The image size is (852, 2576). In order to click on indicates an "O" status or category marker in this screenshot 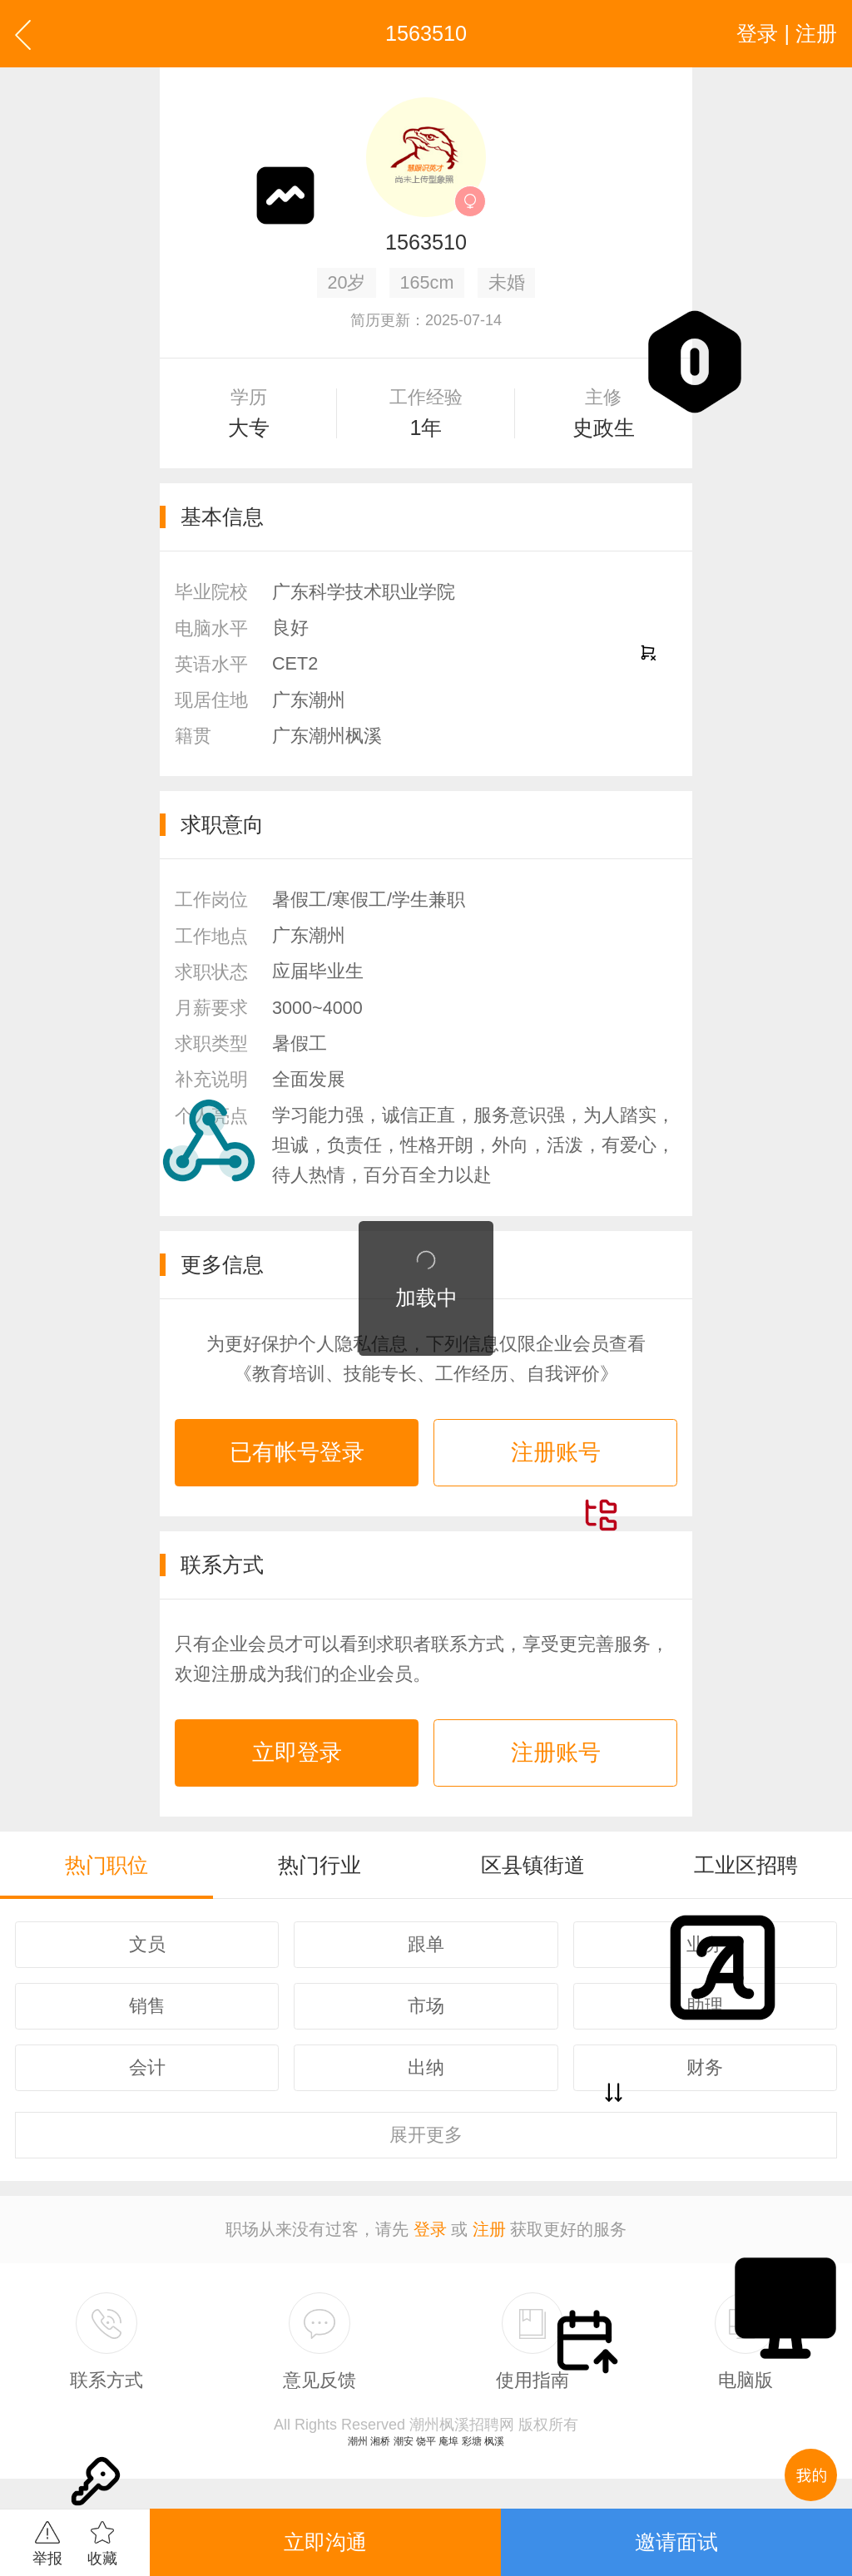, I will do `click(695, 362)`.